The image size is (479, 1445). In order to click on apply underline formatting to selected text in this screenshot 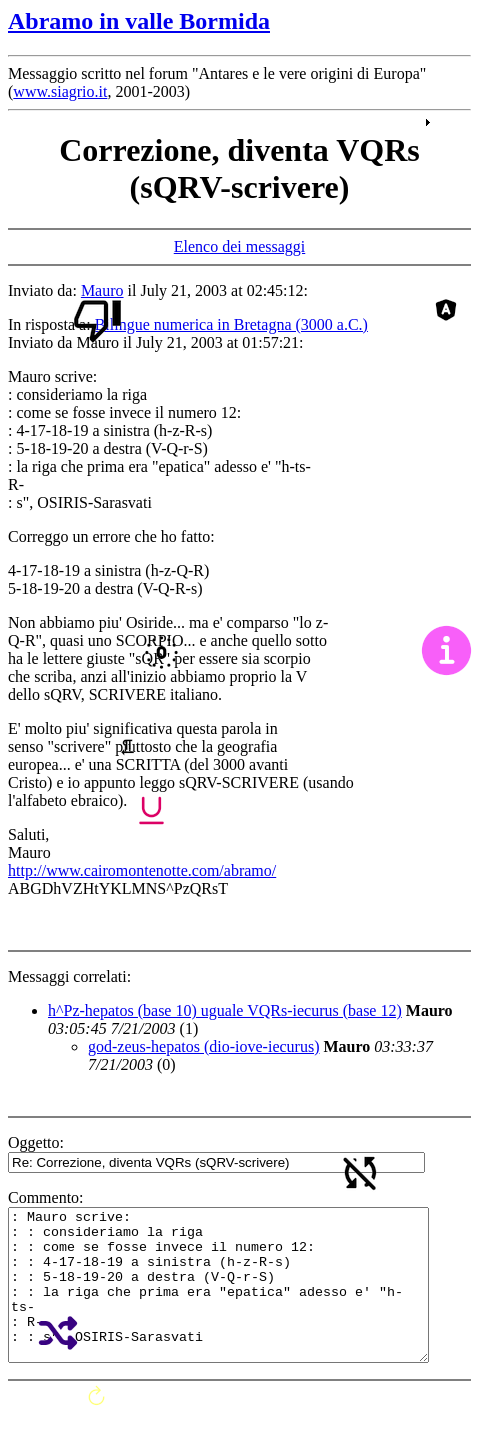, I will do `click(151, 810)`.